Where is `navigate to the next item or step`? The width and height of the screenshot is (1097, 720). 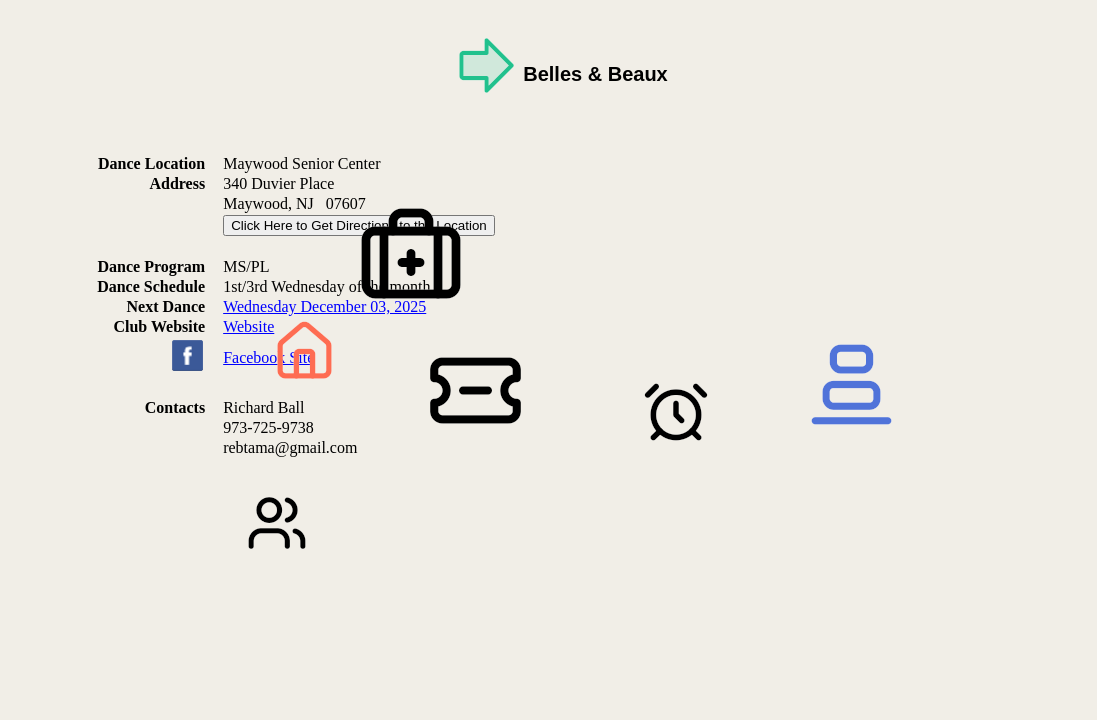 navigate to the next item or step is located at coordinates (484, 65).